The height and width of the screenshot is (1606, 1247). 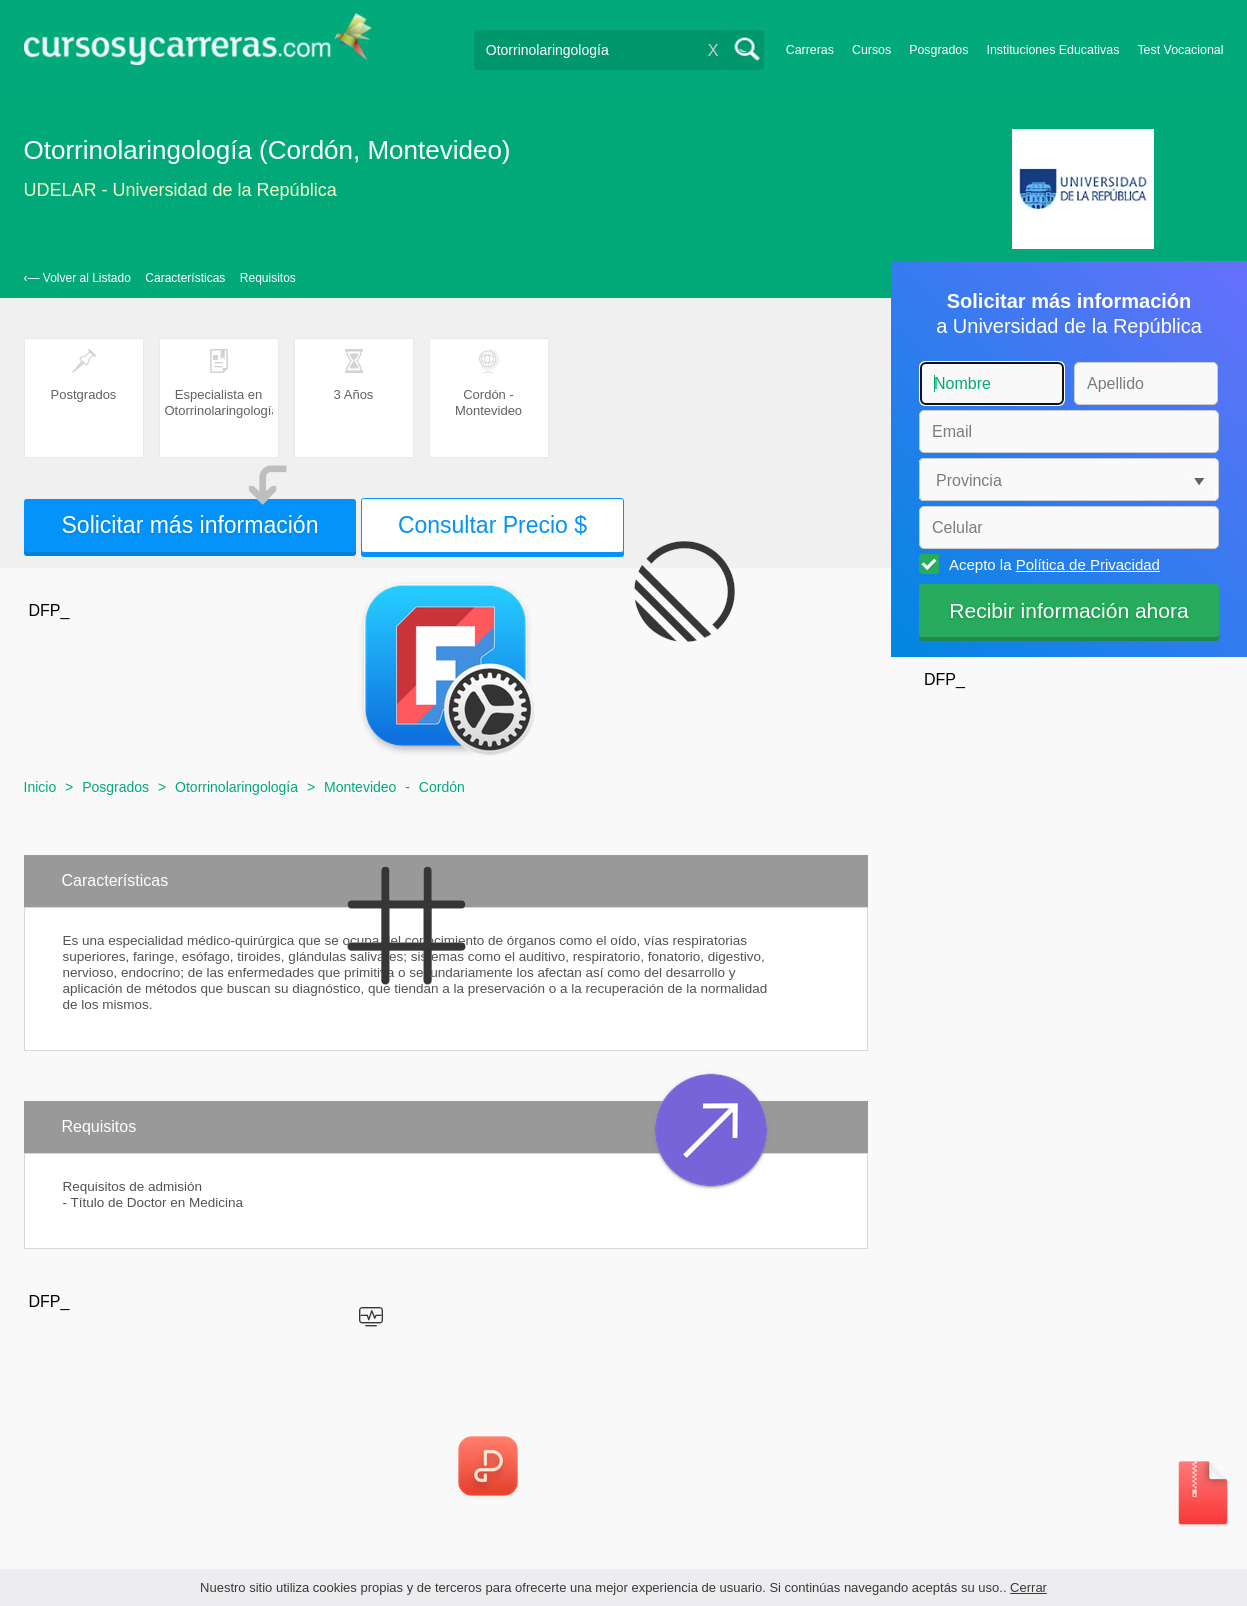 I want to click on access device diagnostics and system health, so click(x=371, y=1316).